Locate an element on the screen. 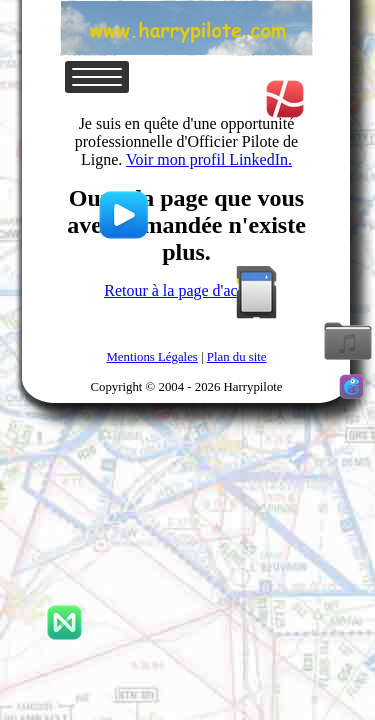  open wineglass app for managing wine/windows applications is located at coordinates (285, 99).